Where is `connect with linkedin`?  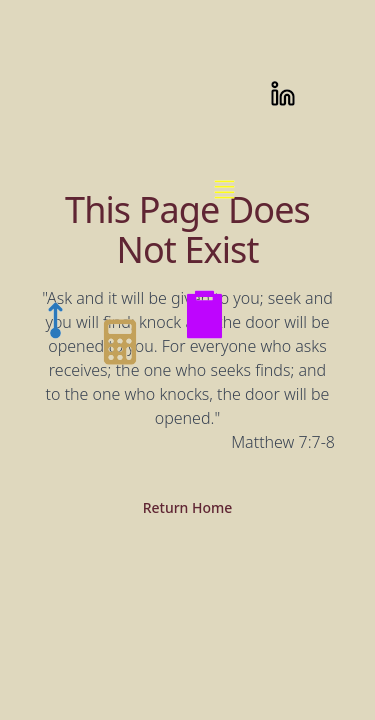
connect with linkedin is located at coordinates (283, 94).